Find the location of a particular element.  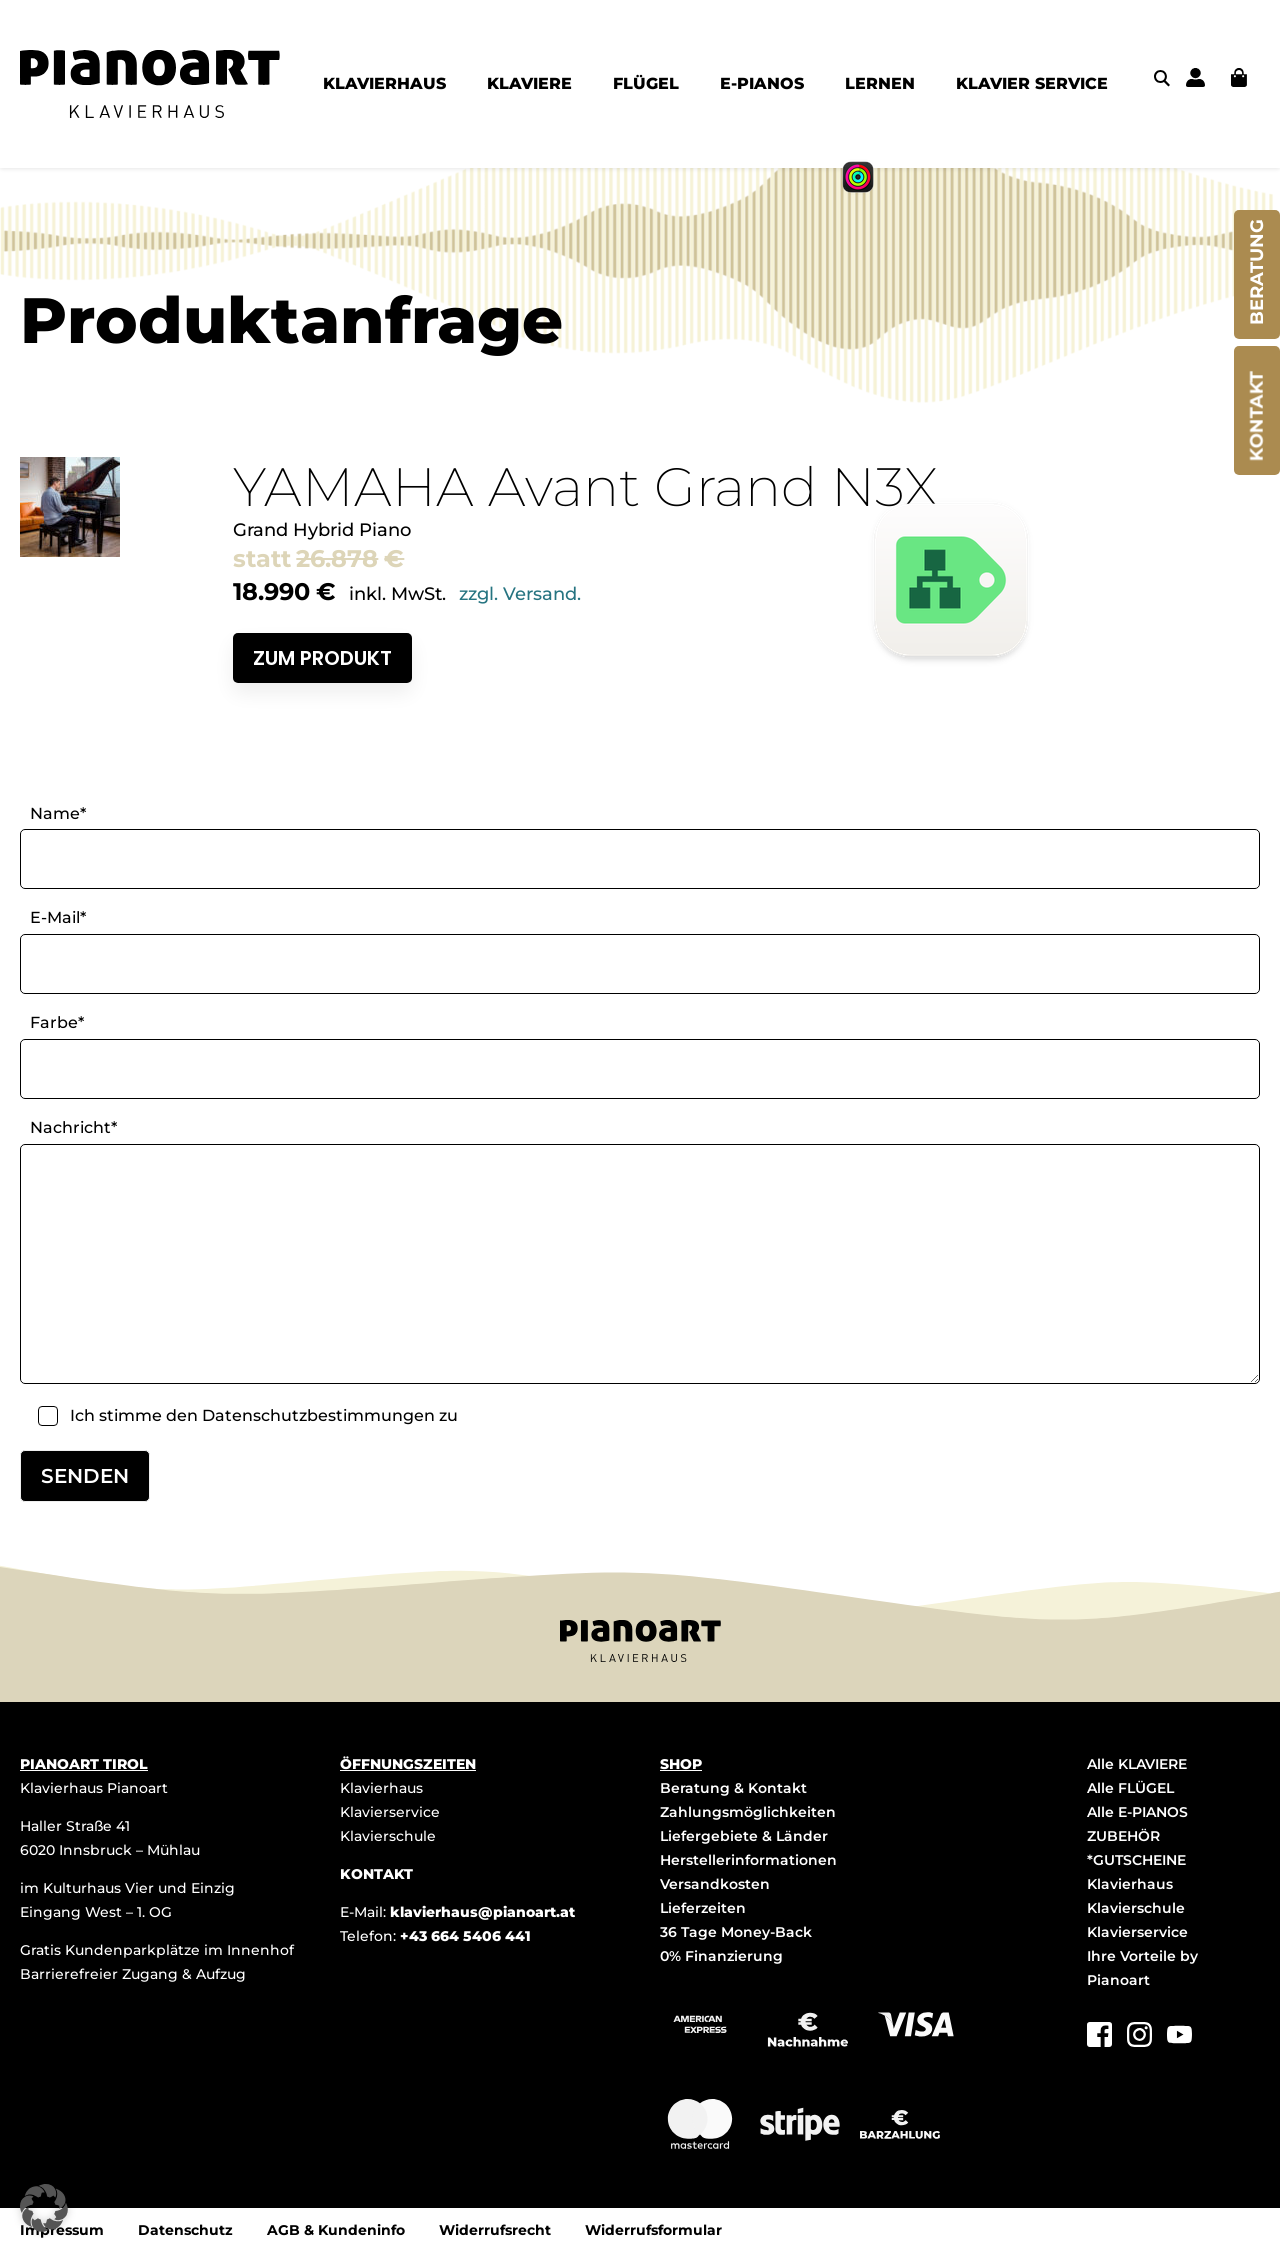

manage online accounts and connected services is located at coordinates (447, 2145).